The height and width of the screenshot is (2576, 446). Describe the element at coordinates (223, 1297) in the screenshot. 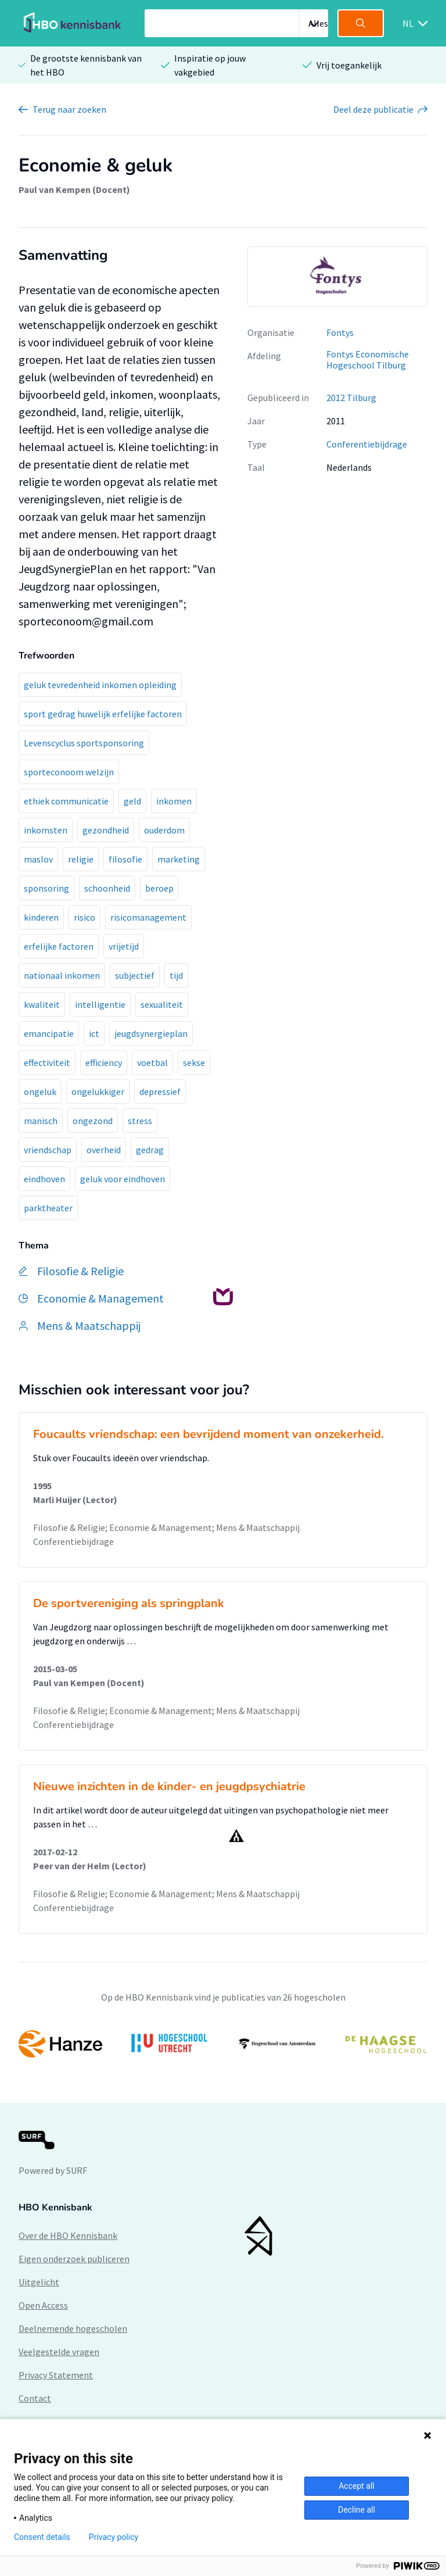

I see `knowledgebase app or service logo` at that location.